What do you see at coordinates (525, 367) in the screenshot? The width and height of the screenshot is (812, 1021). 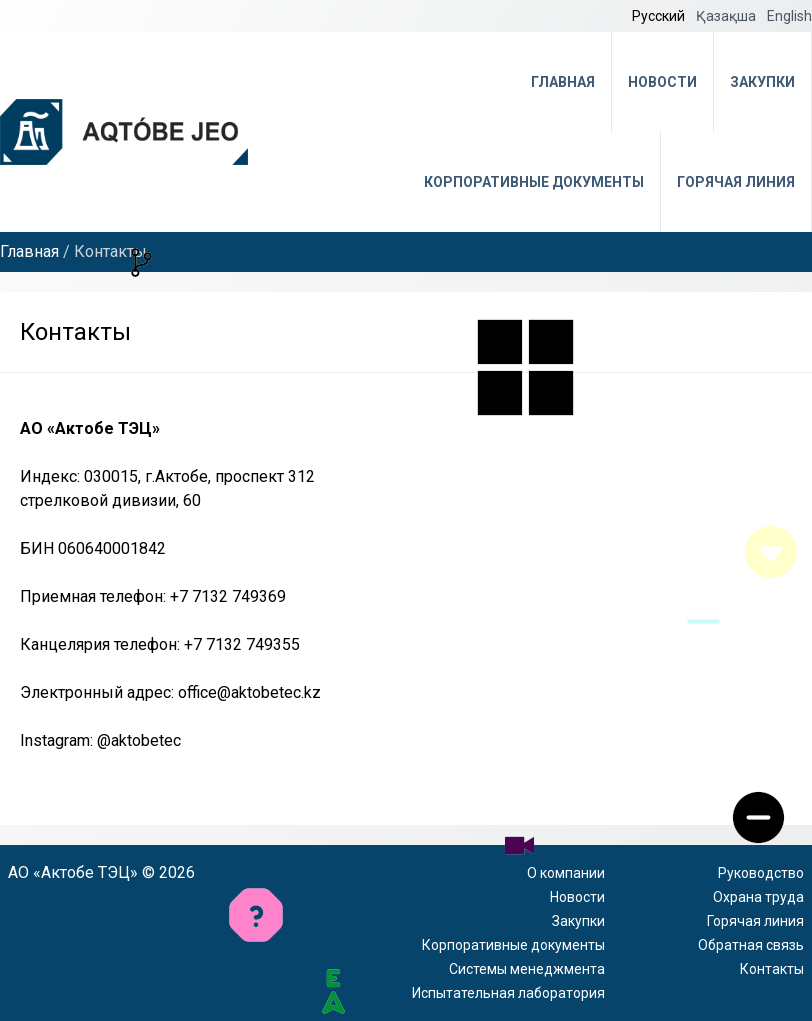 I see `view items in grid layout` at bounding box center [525, 367].